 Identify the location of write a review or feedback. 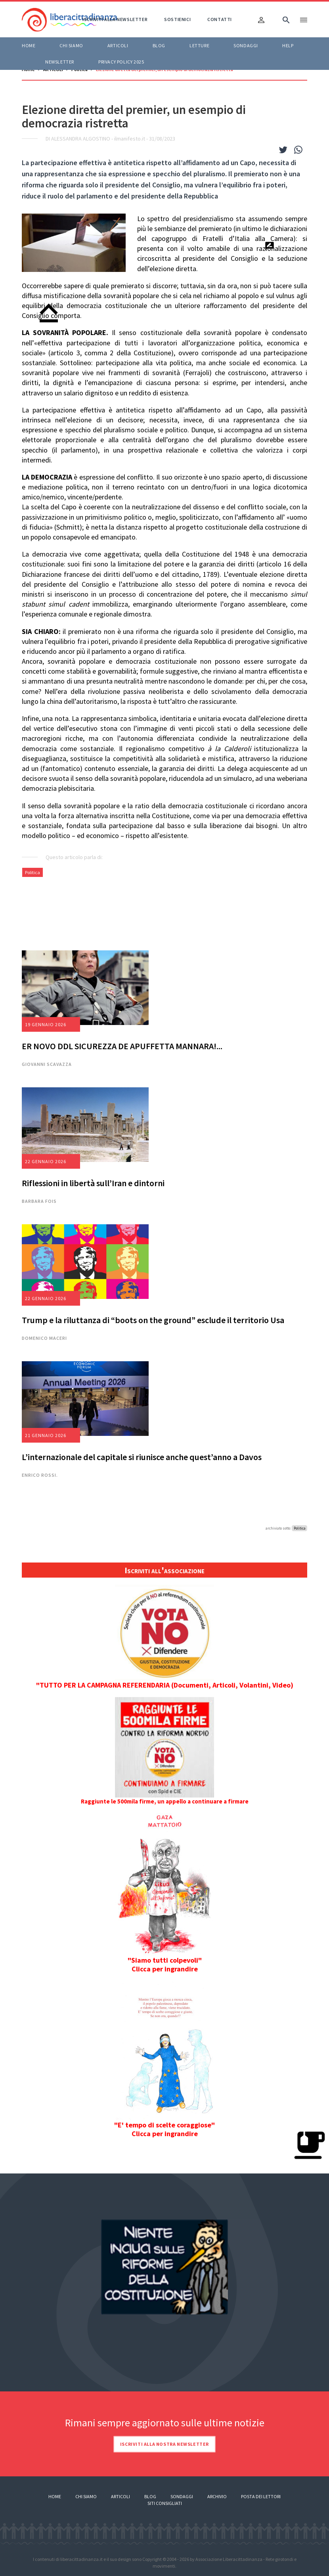
(270, 246).